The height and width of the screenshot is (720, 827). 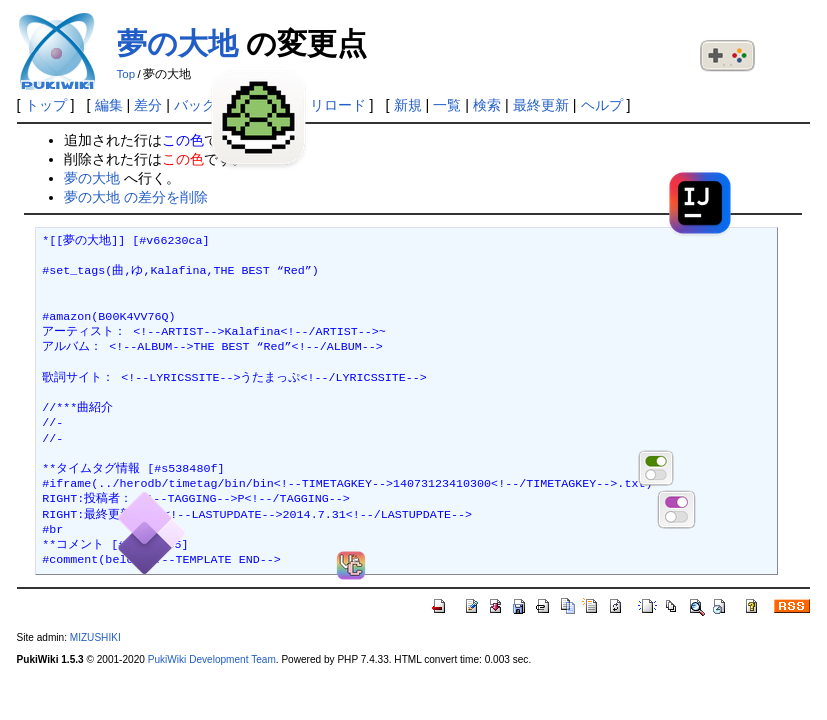 What do you see at coordinates (351, 565) in the screenshot?
I see `open vesktop, a discord client mod` at bounding box center [351, 565].